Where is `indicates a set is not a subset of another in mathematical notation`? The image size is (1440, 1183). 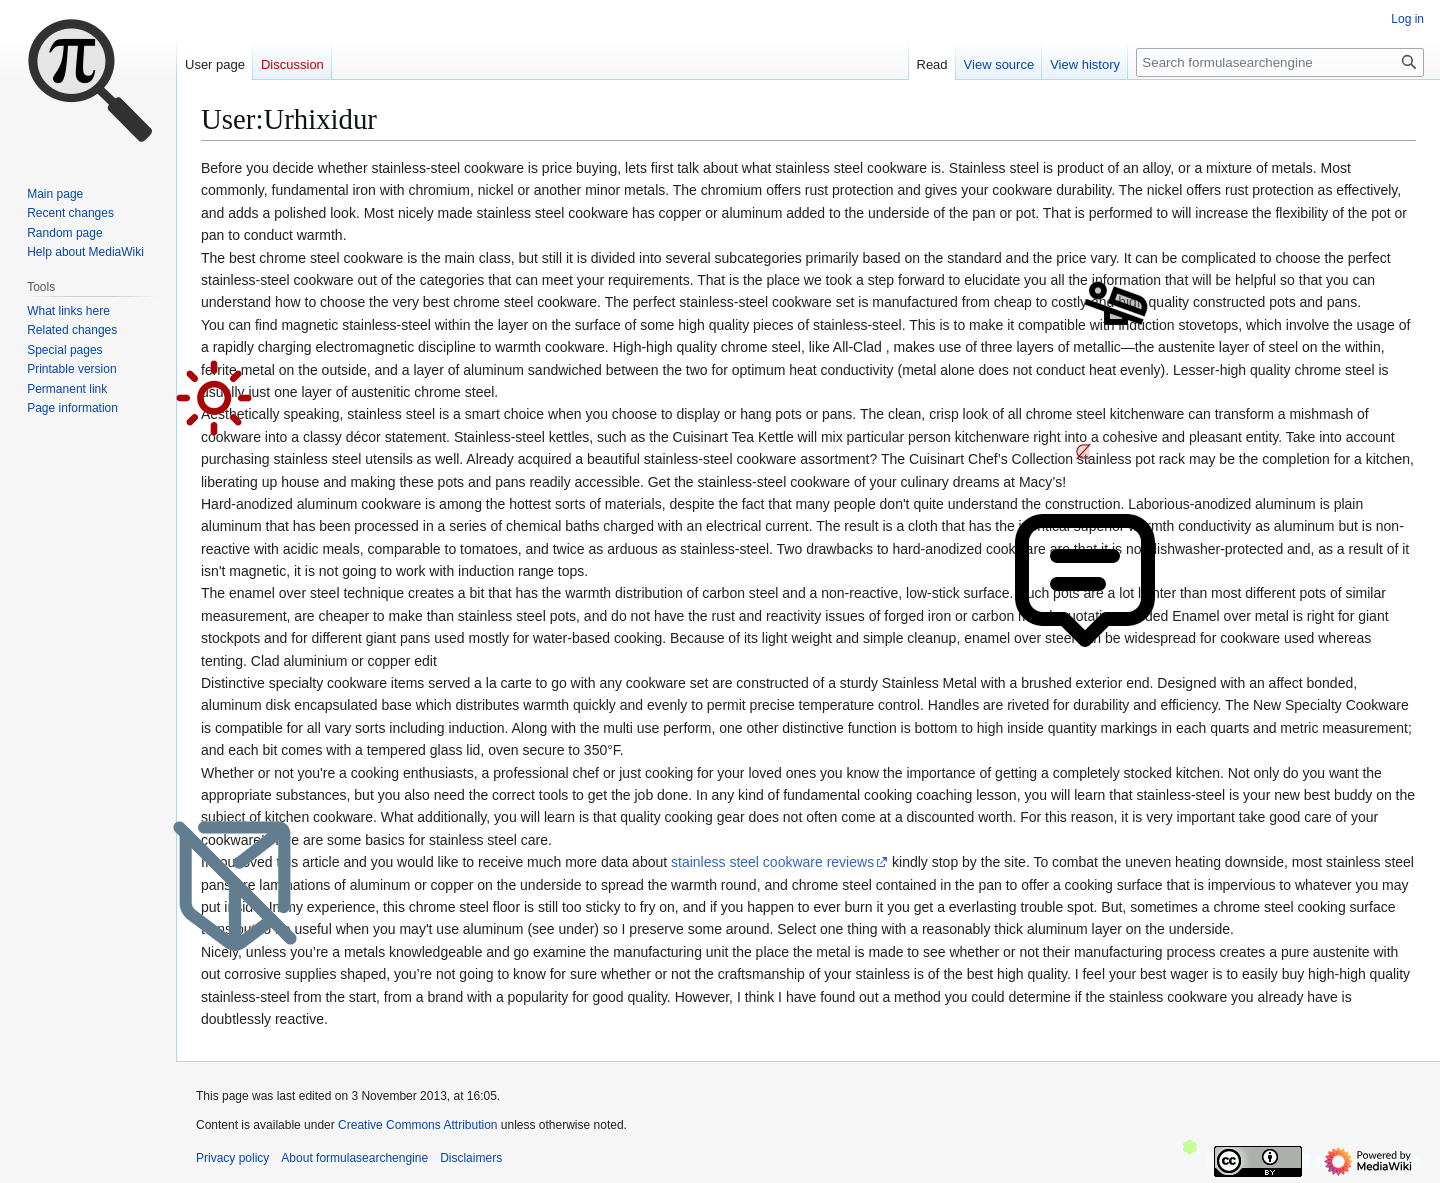 indicates a set is not a subset of another in mathematical notation is located at coordinates (1083, 451).